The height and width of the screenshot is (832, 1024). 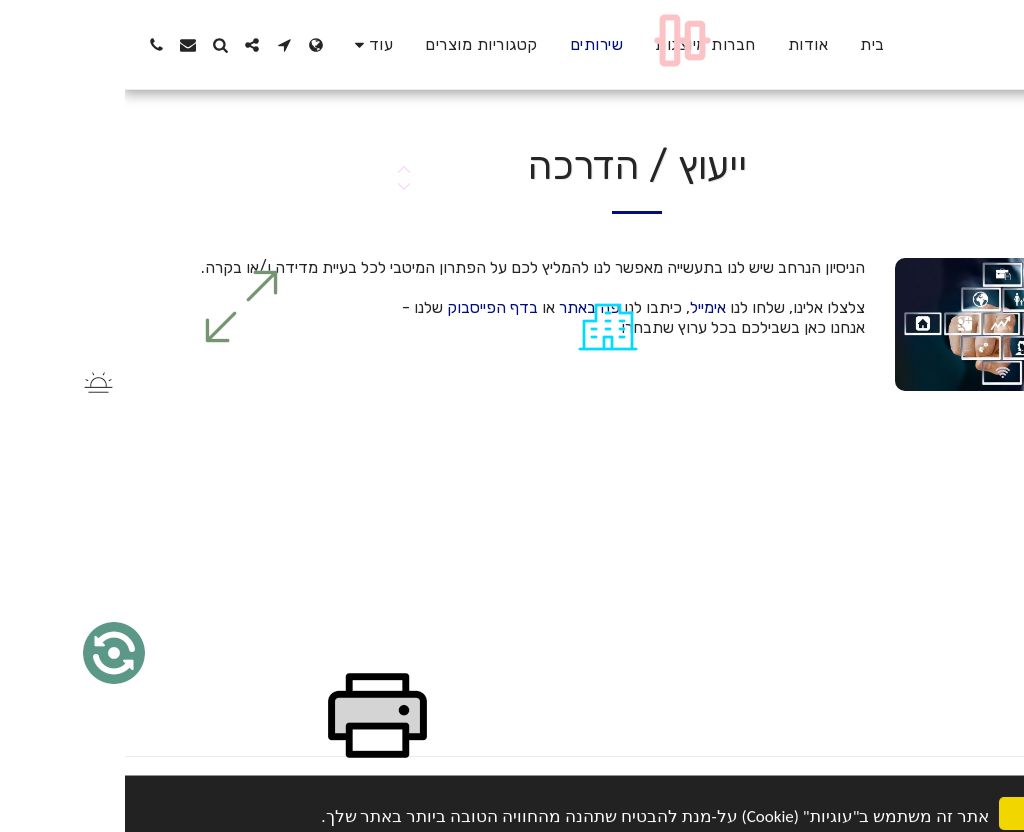 I want to click on toggle sunrise or sunset display mode, so click(x=98, y=383).